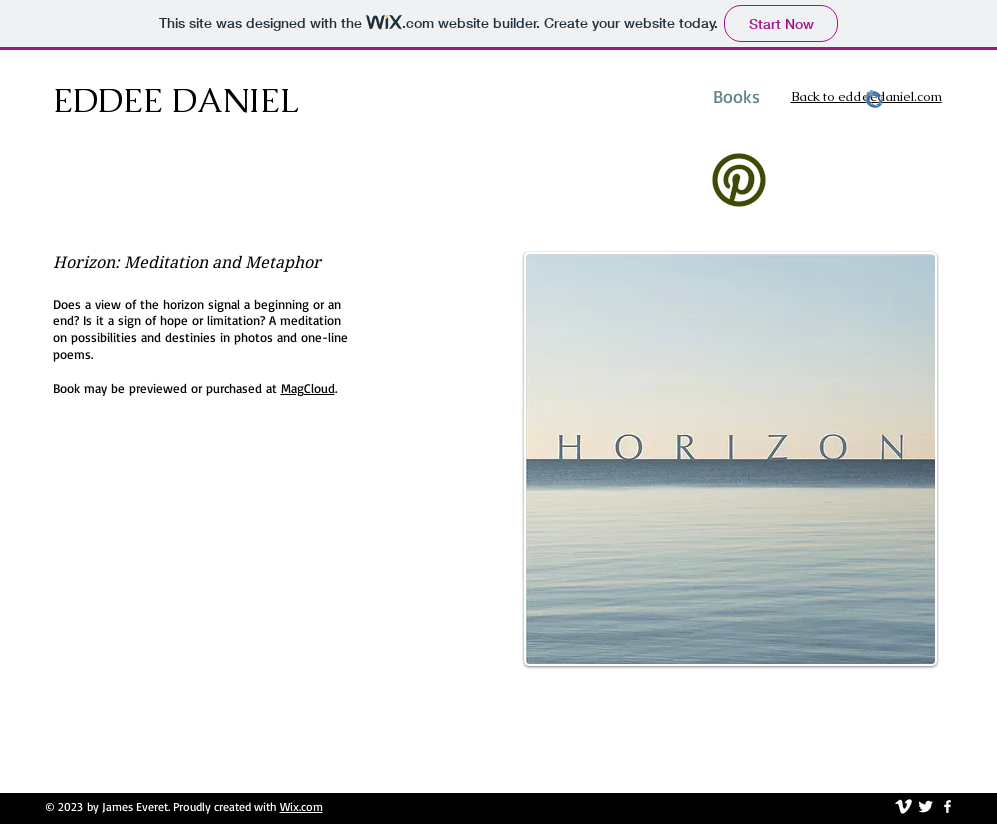 The width and height of the screenshot is (997, 824). What do you see at coordinates (874, 99) in the screenshot?
I see `ReactiveX library or framework logo` at bounding box center [874, 99].